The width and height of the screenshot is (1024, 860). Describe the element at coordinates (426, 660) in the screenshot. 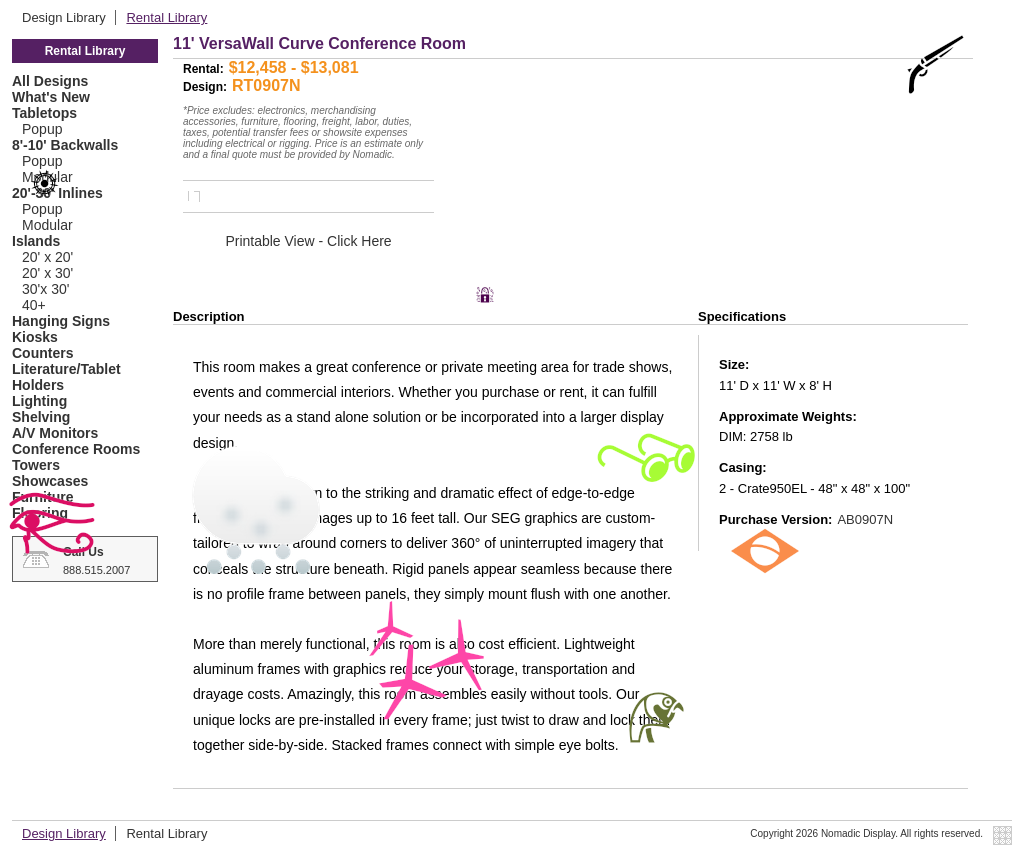

I see `deploy caltrops to slow enemies` at that location.